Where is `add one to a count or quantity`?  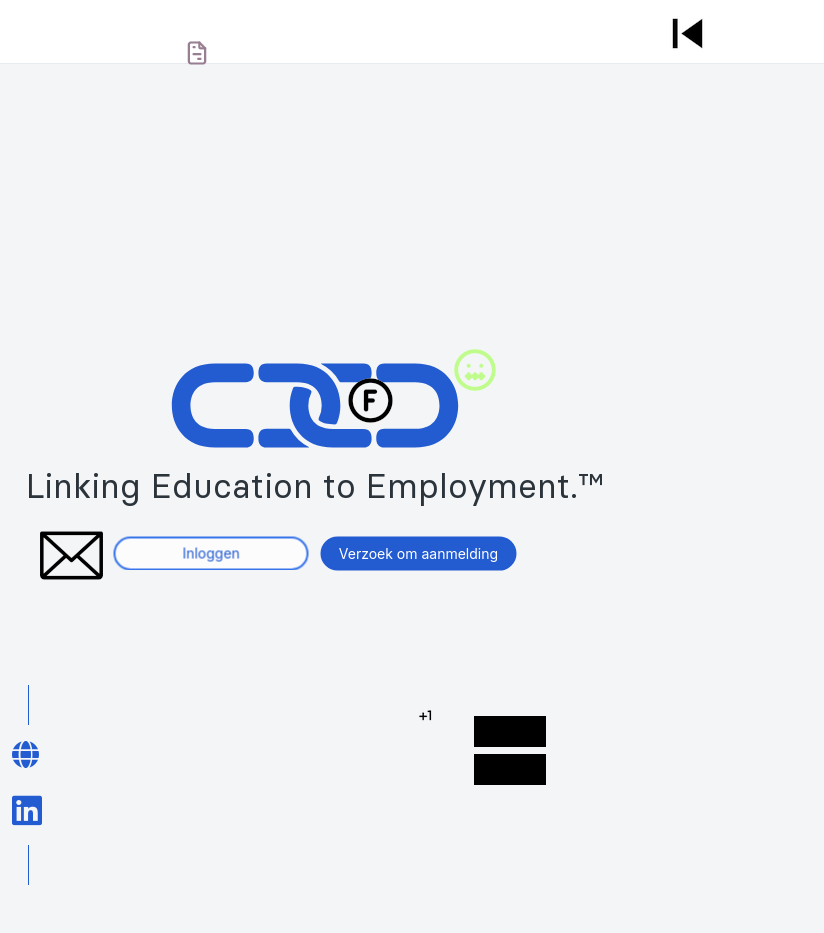 add one to a count or quantity is located at coordinates (425, 715).